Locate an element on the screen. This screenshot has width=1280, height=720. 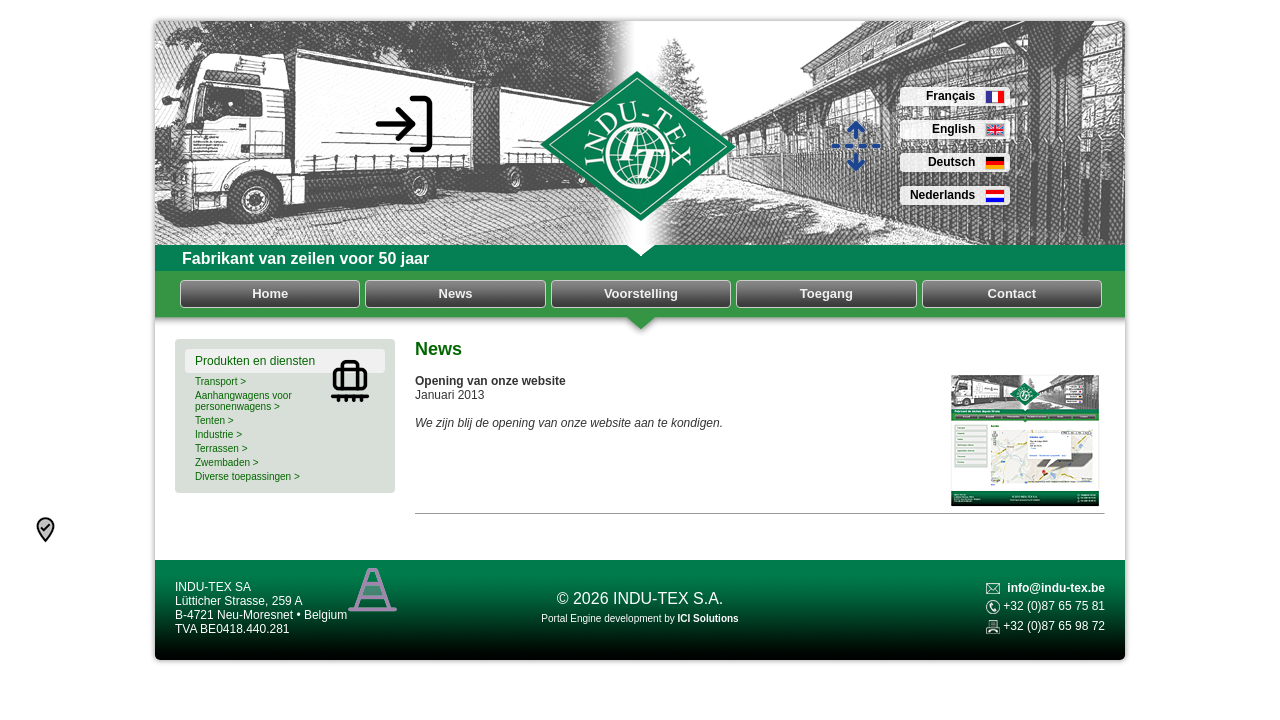
expand collapsed content vertically is located at coordinates (856, 146).